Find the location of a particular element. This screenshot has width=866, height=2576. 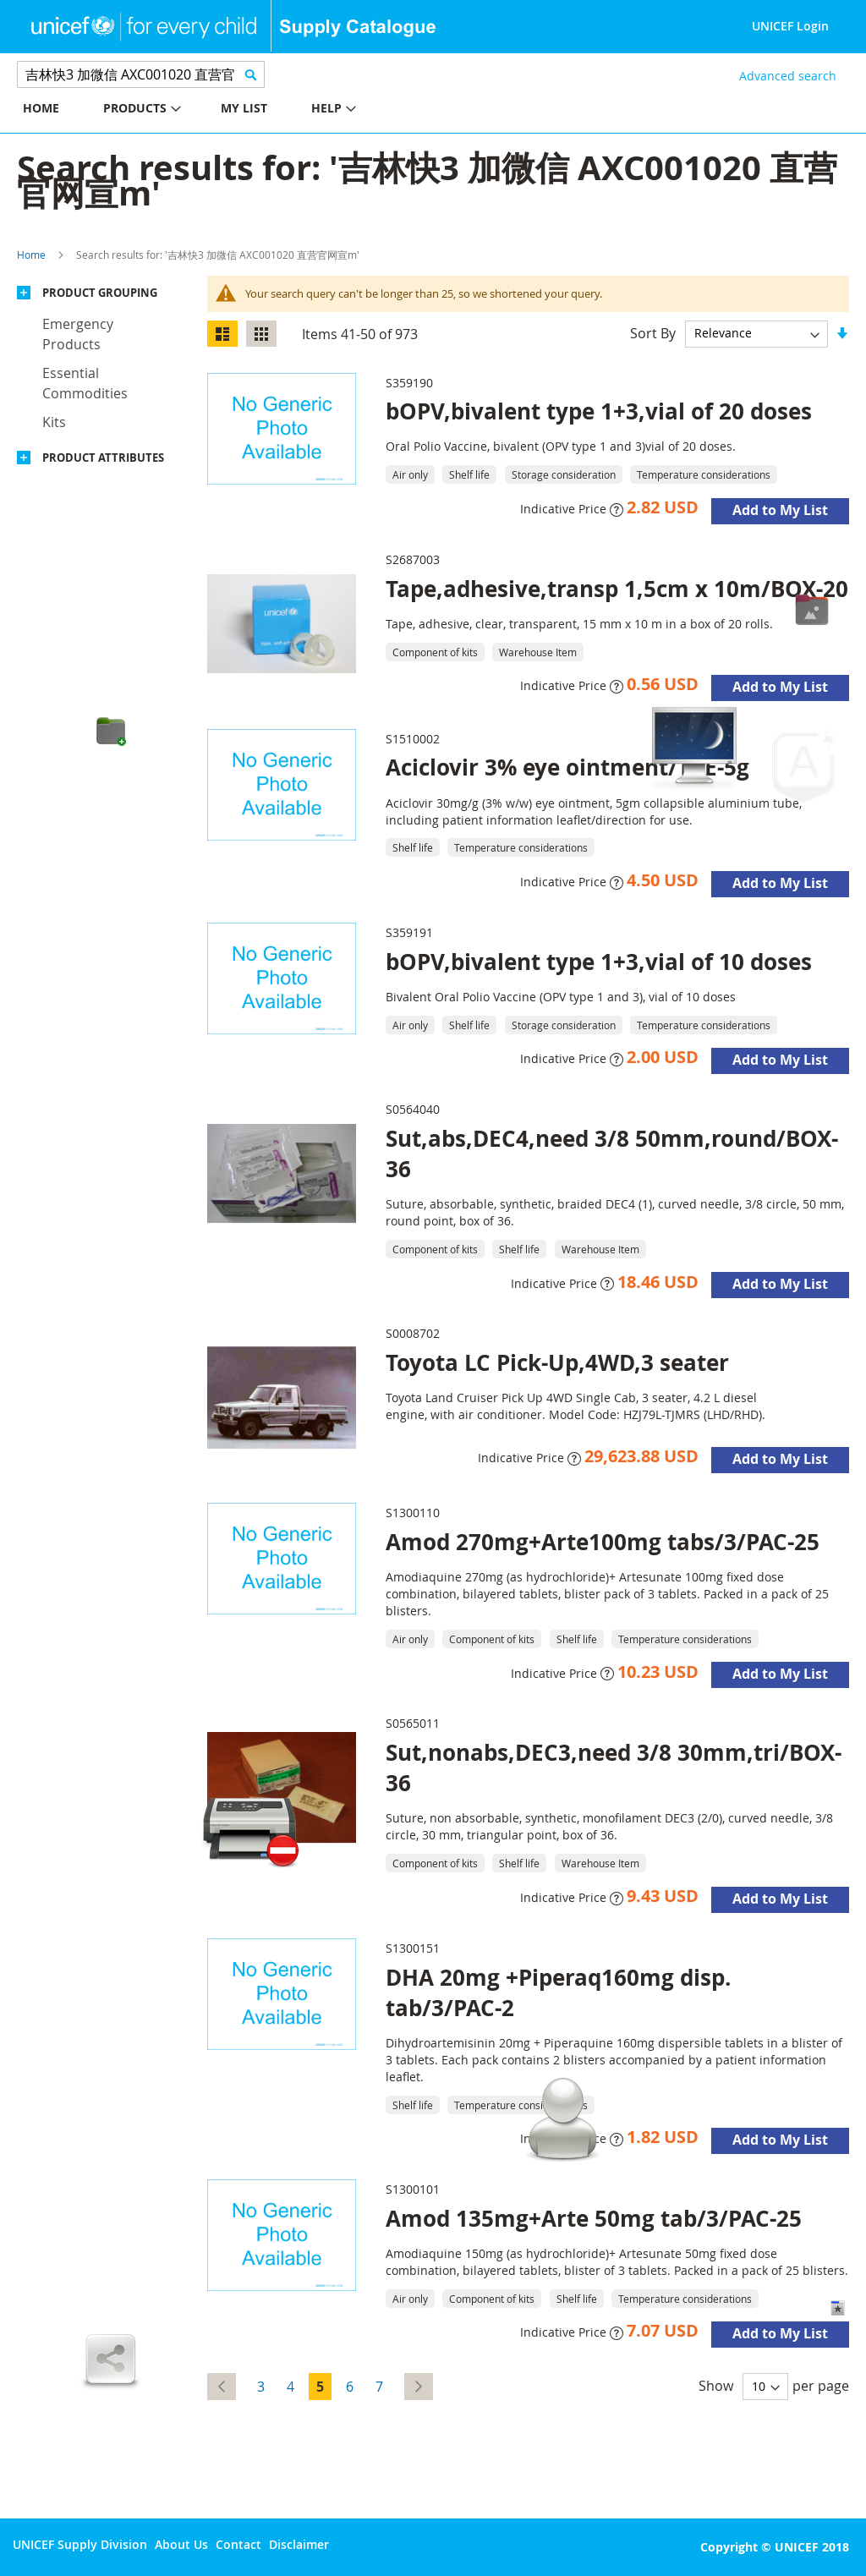

create a new folder is located at coordinates (111, 731).